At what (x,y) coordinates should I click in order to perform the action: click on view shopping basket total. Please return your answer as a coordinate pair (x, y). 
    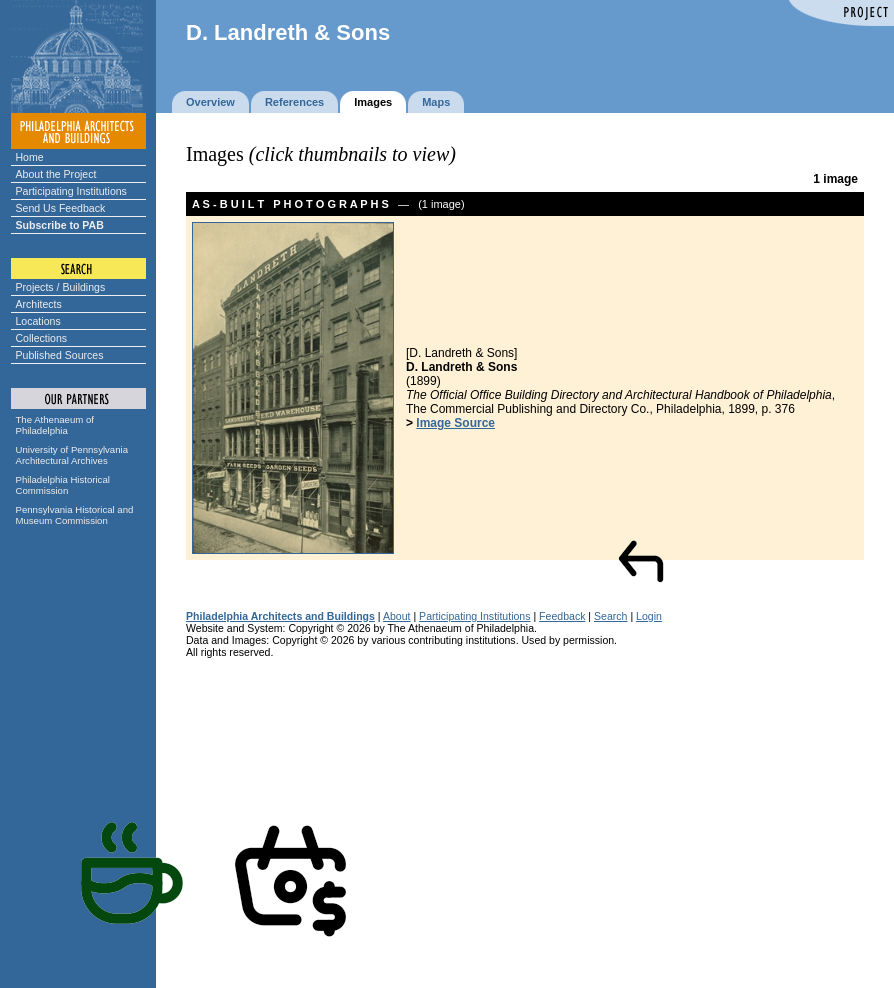
    Looking at the image, I should click on (290, 875).